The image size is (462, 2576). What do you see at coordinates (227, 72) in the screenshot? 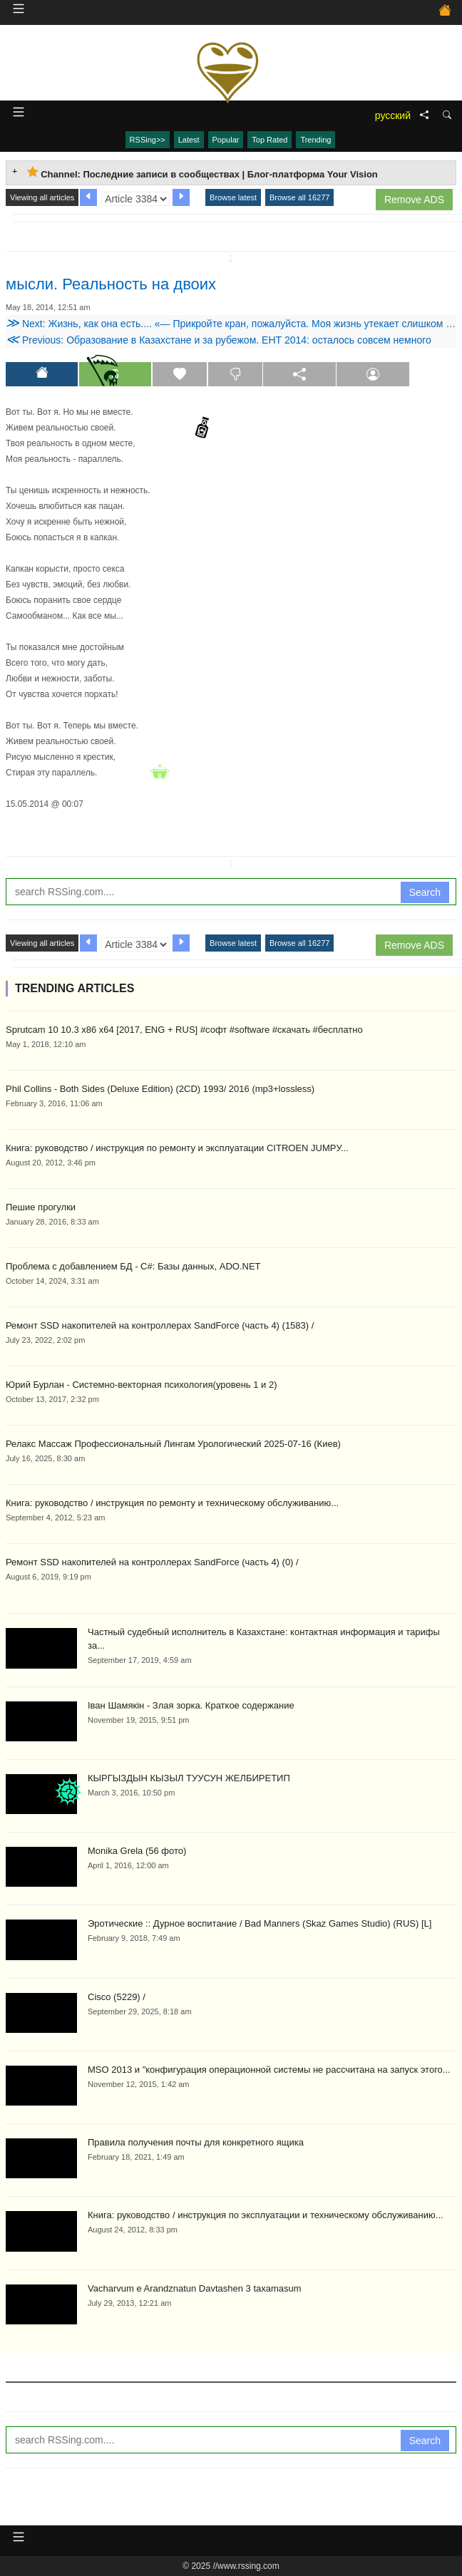
I see `indicates a fragile or special health/life status in a game` at bounding box center [227, 72].